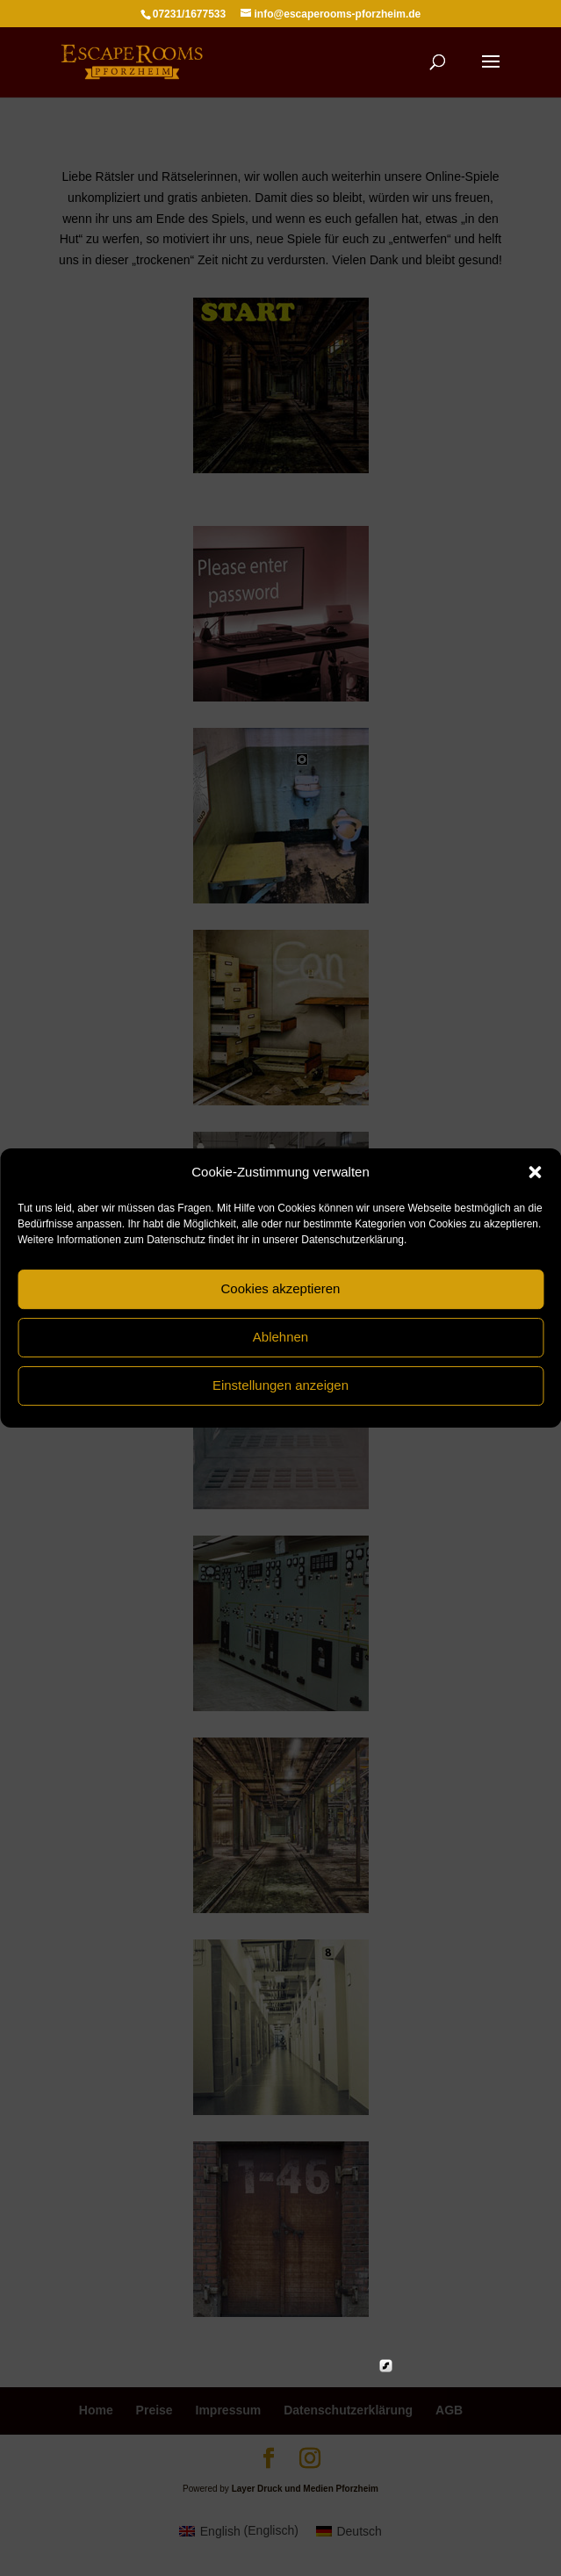 The width and height of the screenshot is (561, 2576). What do you see at coordinates (385, 2365) in the screenshot?
I see `open screenpipe app` at bounding box center [385, 2365].